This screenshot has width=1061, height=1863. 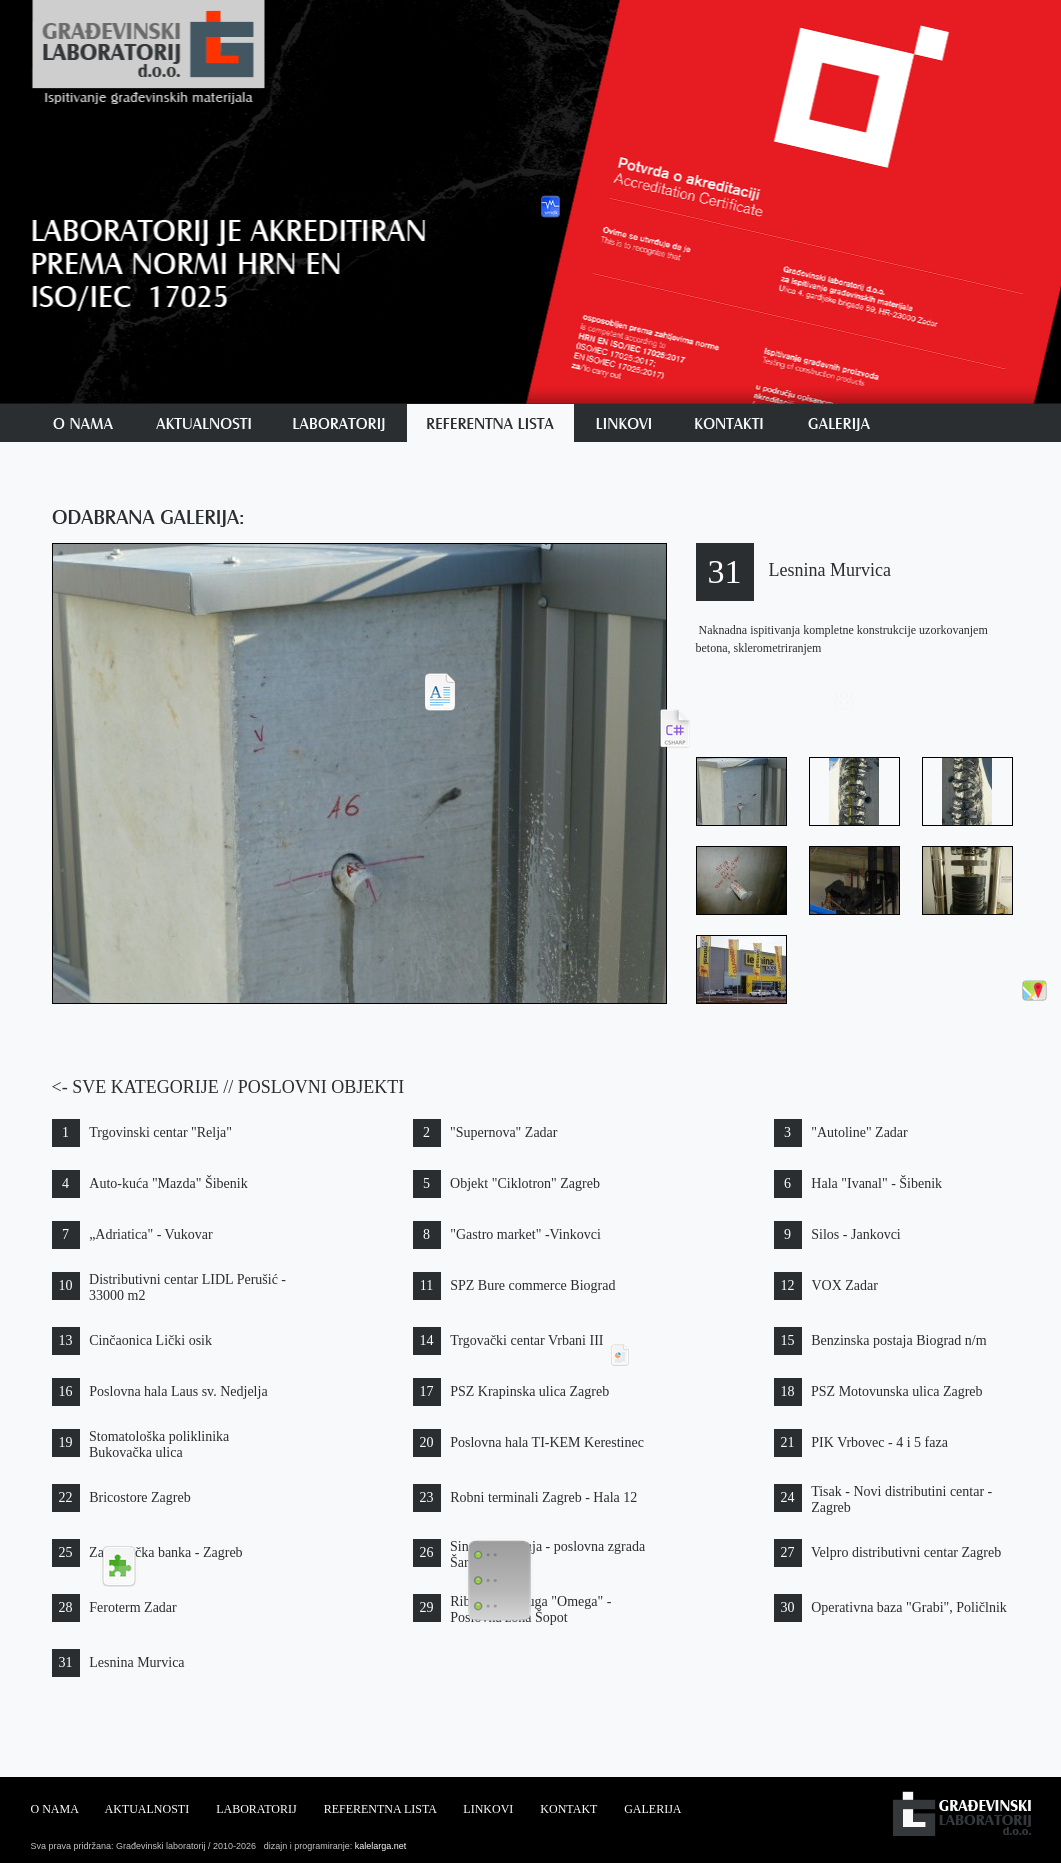 What do you see at coordinates (844, 700) in the screenshot?
I see `system crash or error report notification` at bounding box center [844, 700].